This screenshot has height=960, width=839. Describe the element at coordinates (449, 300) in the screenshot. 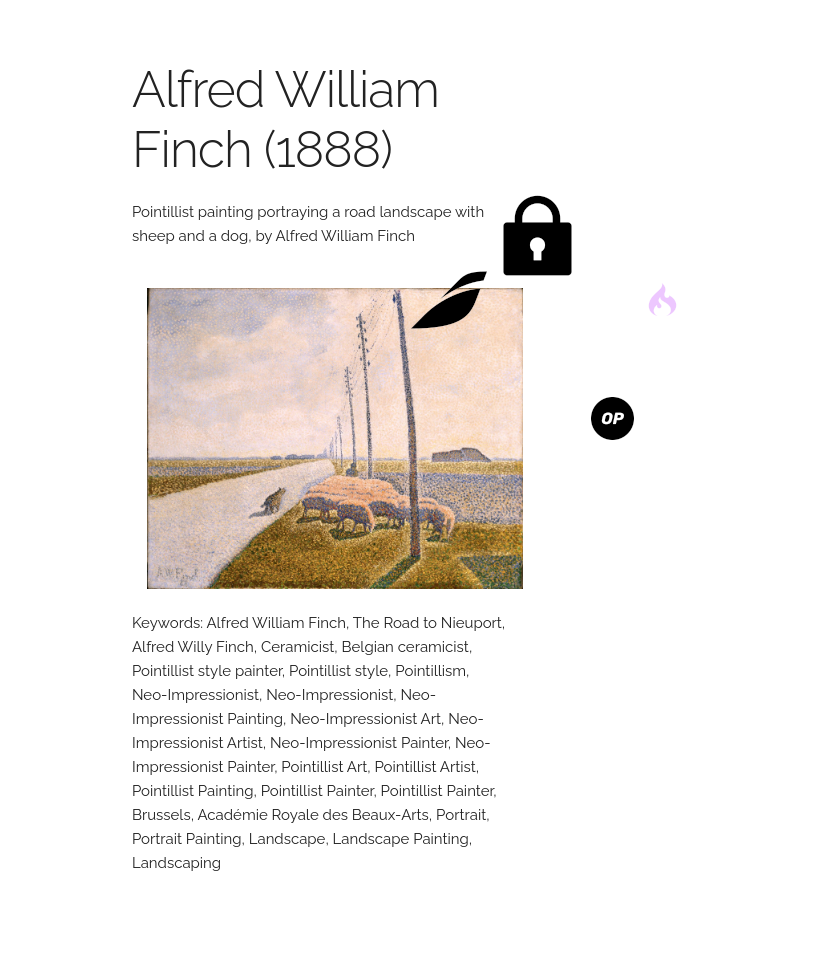

I see `iberia airlines app or website` at that location.